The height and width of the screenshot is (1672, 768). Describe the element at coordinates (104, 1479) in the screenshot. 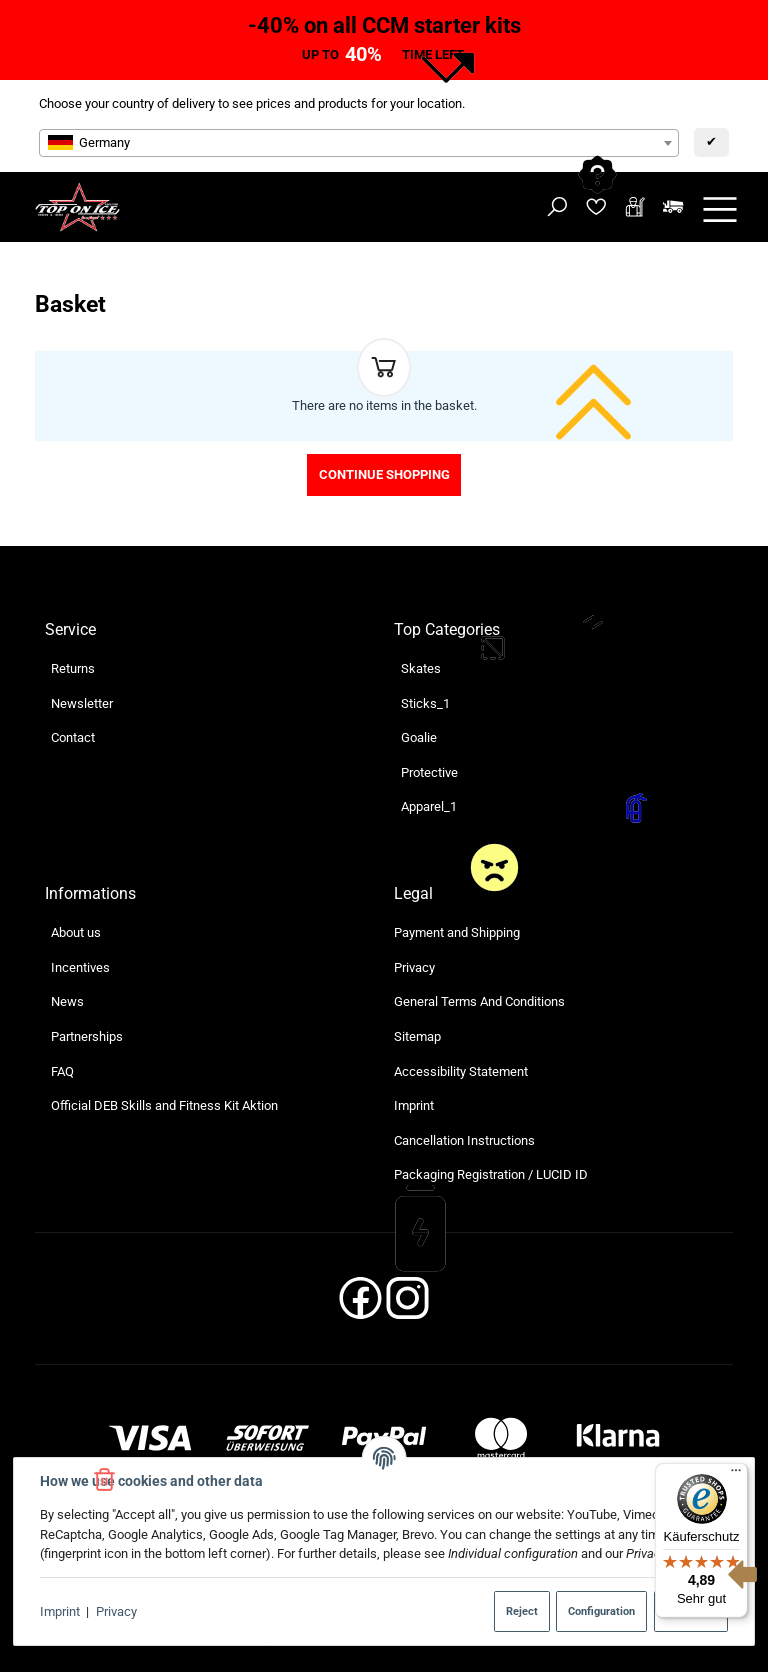

I see `delete selected item` at that location.